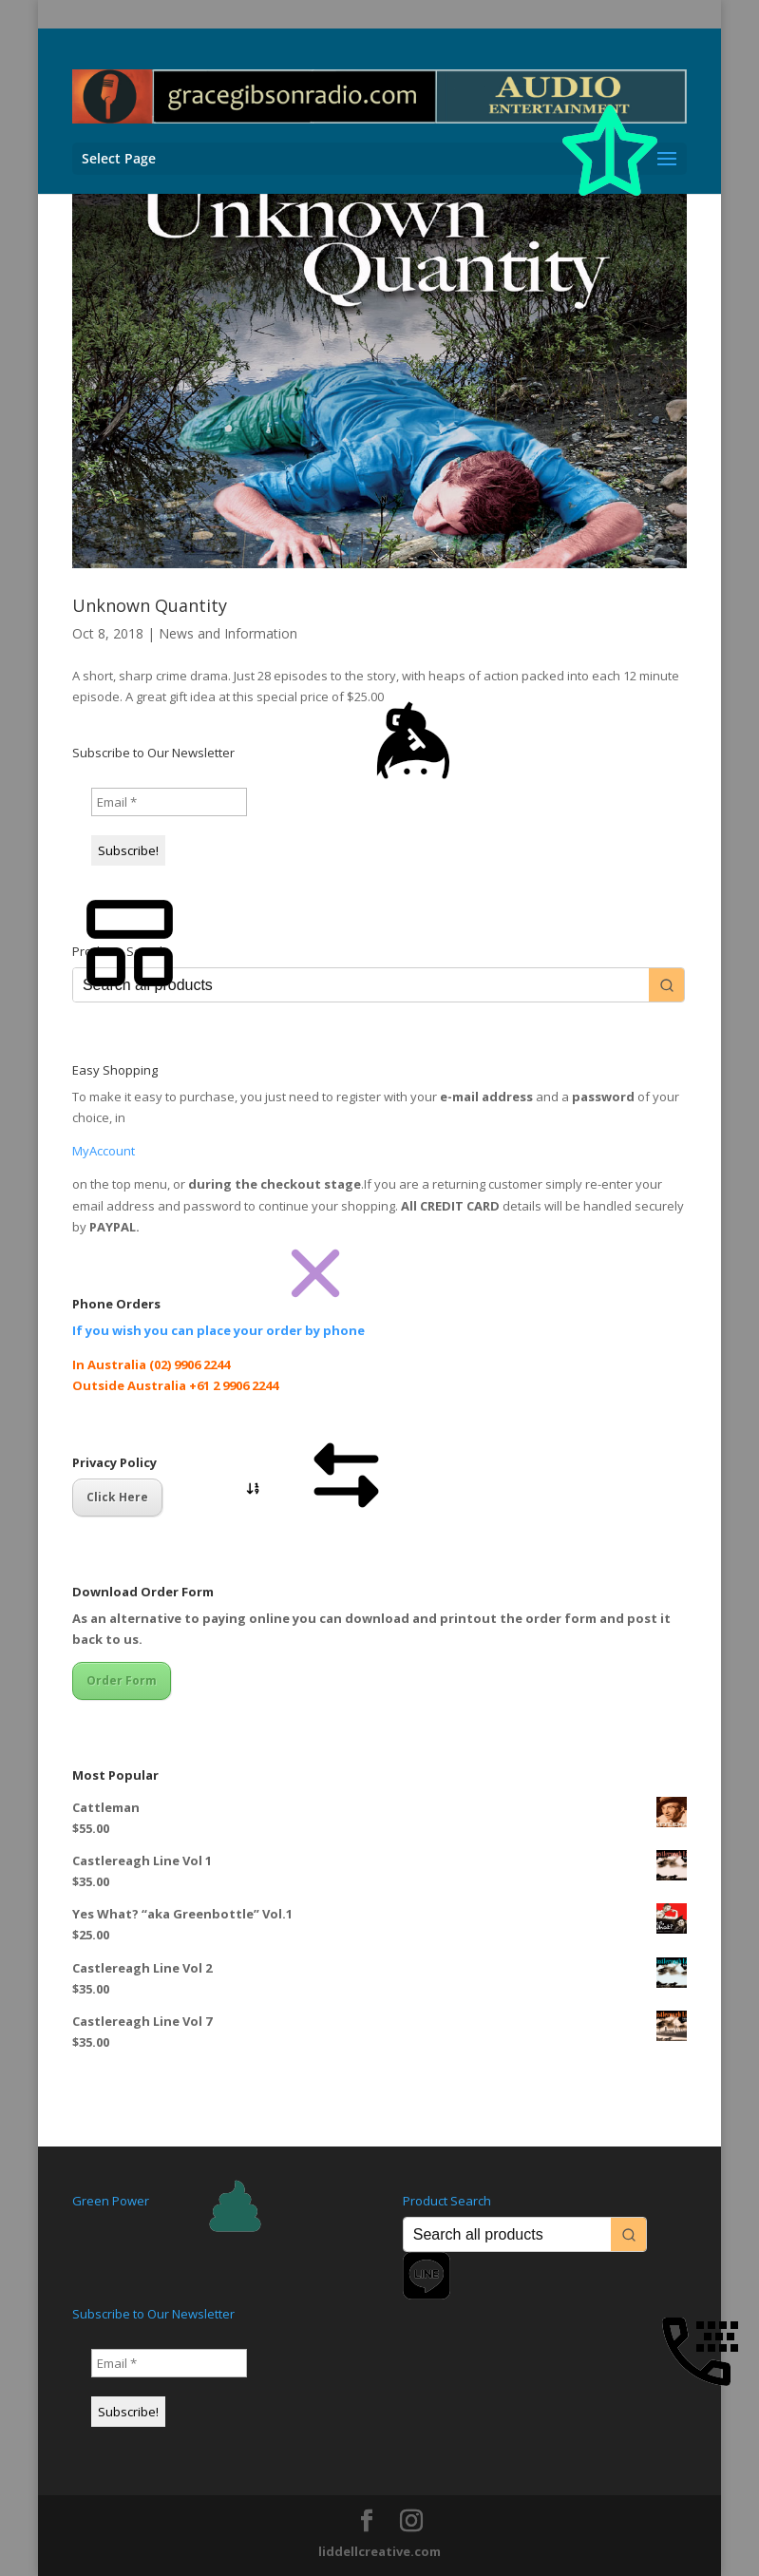 This screenshot has height=2576, width=759. Describe the element at coordinates (129, 943) in the screenshot. I see `switch to top panel layout view` at that location.